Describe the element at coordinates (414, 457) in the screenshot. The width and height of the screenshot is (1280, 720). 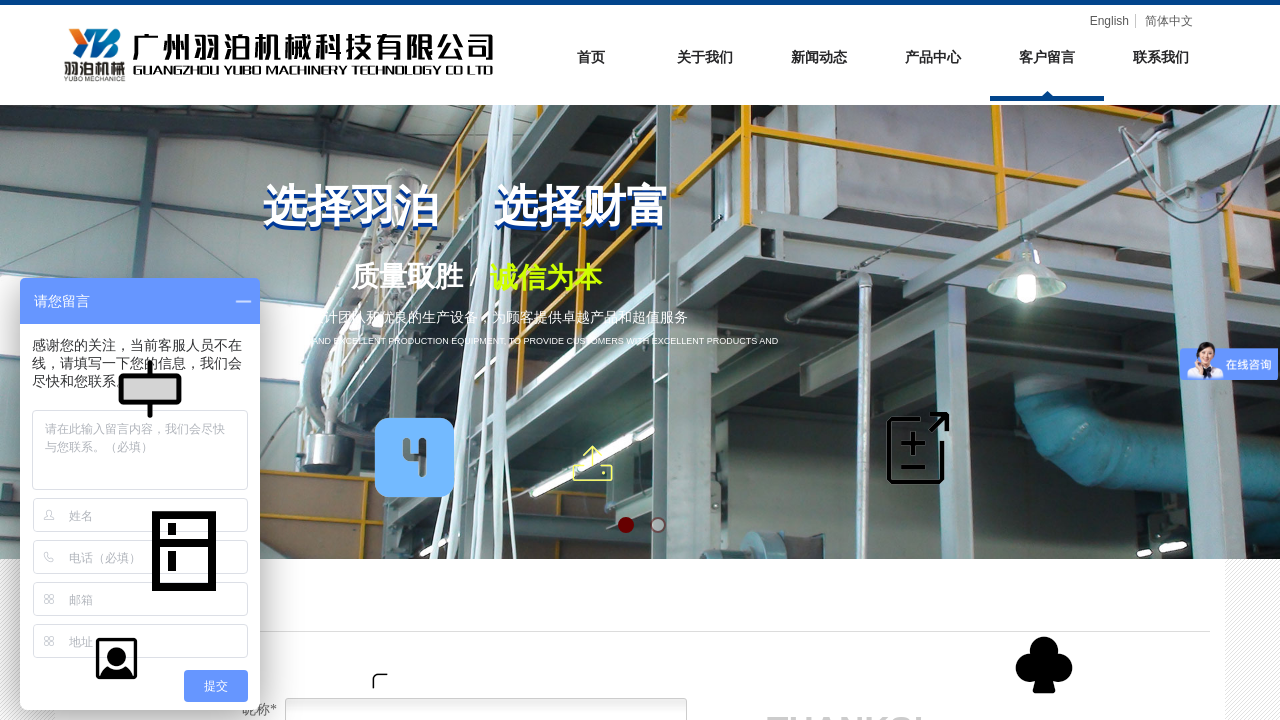
I see `select option 4 from a numbered list` at that location.